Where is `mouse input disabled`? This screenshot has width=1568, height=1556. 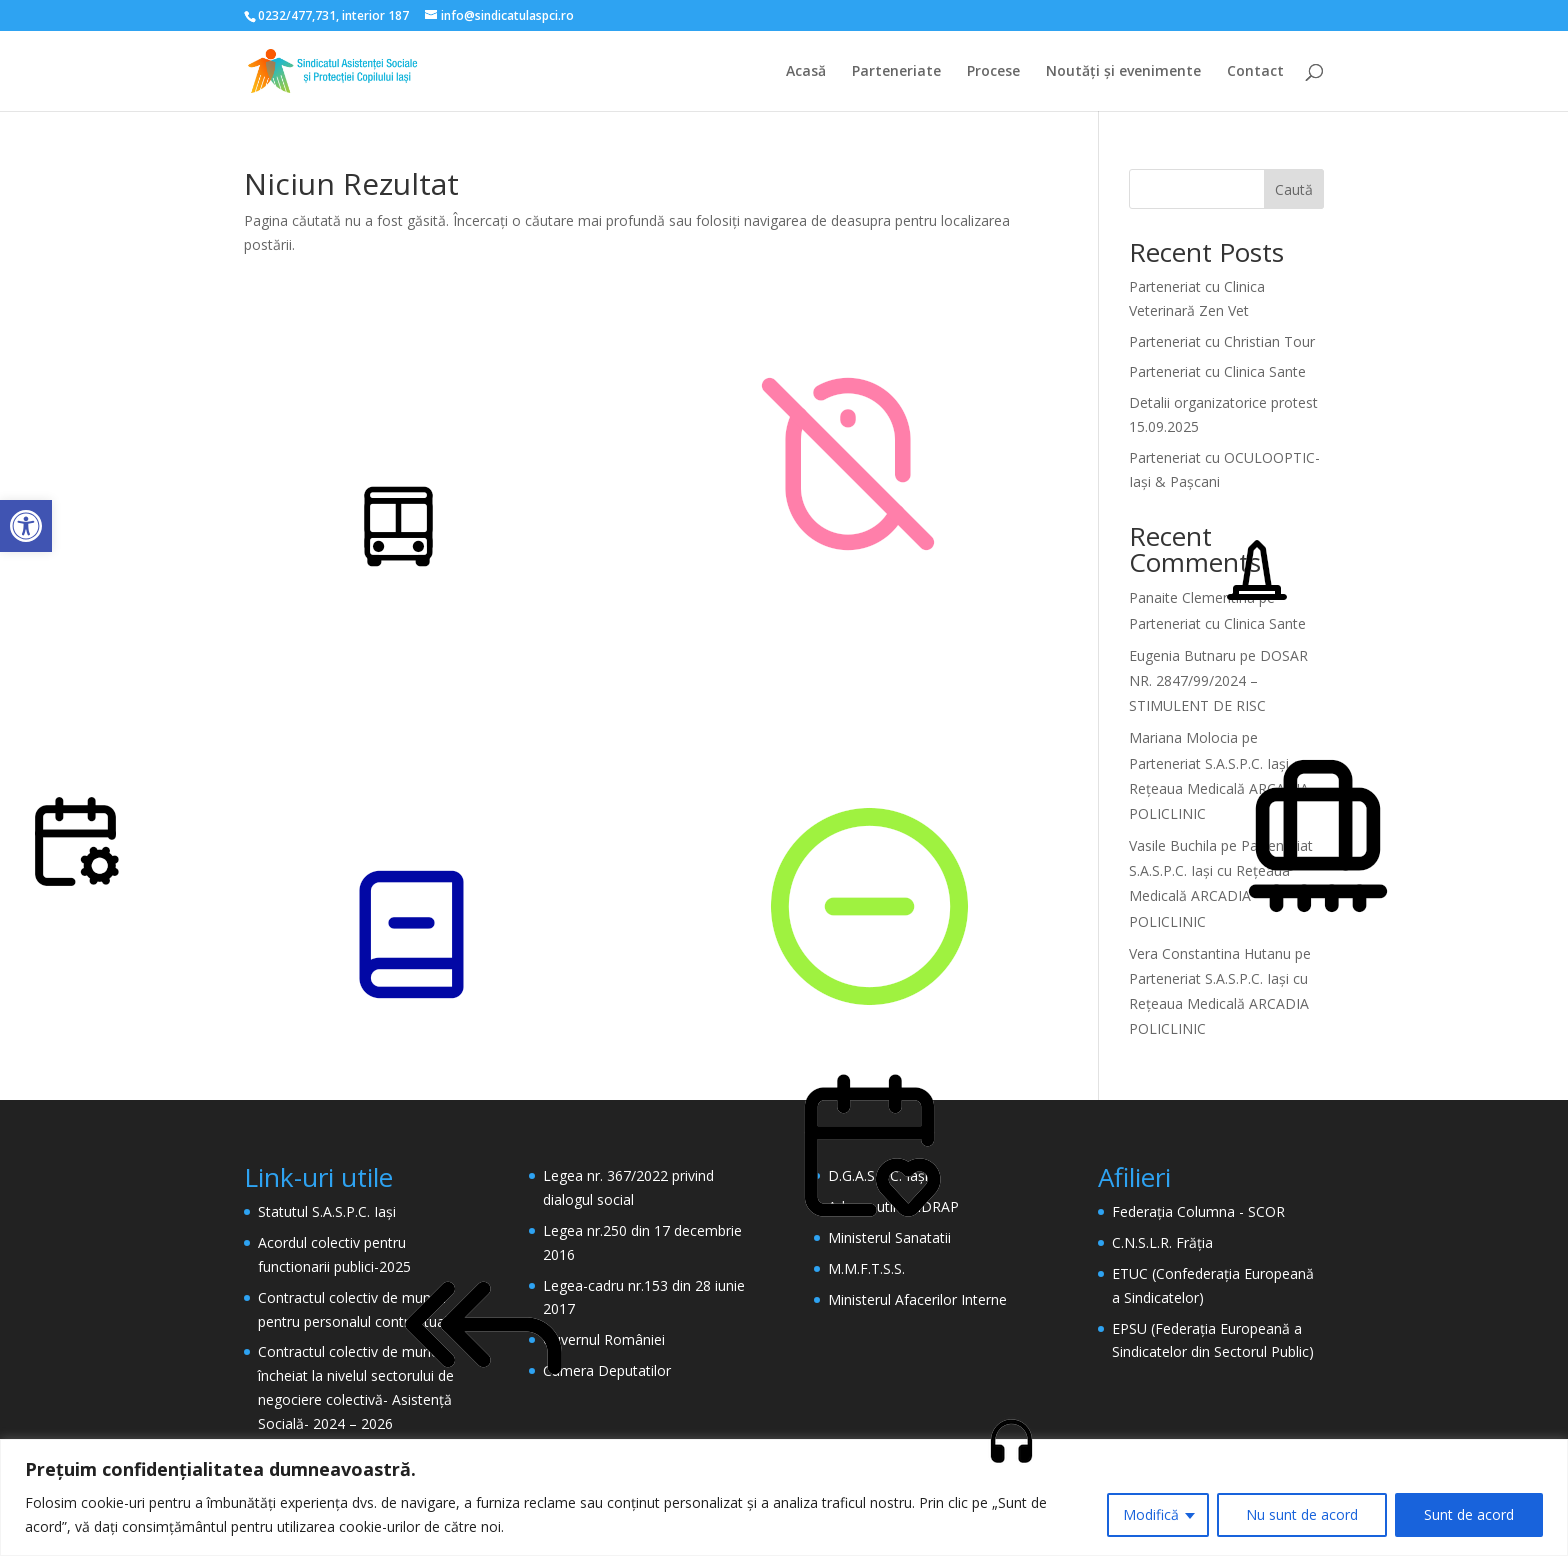
mouse input disabled is located at coordinates (848, 464).